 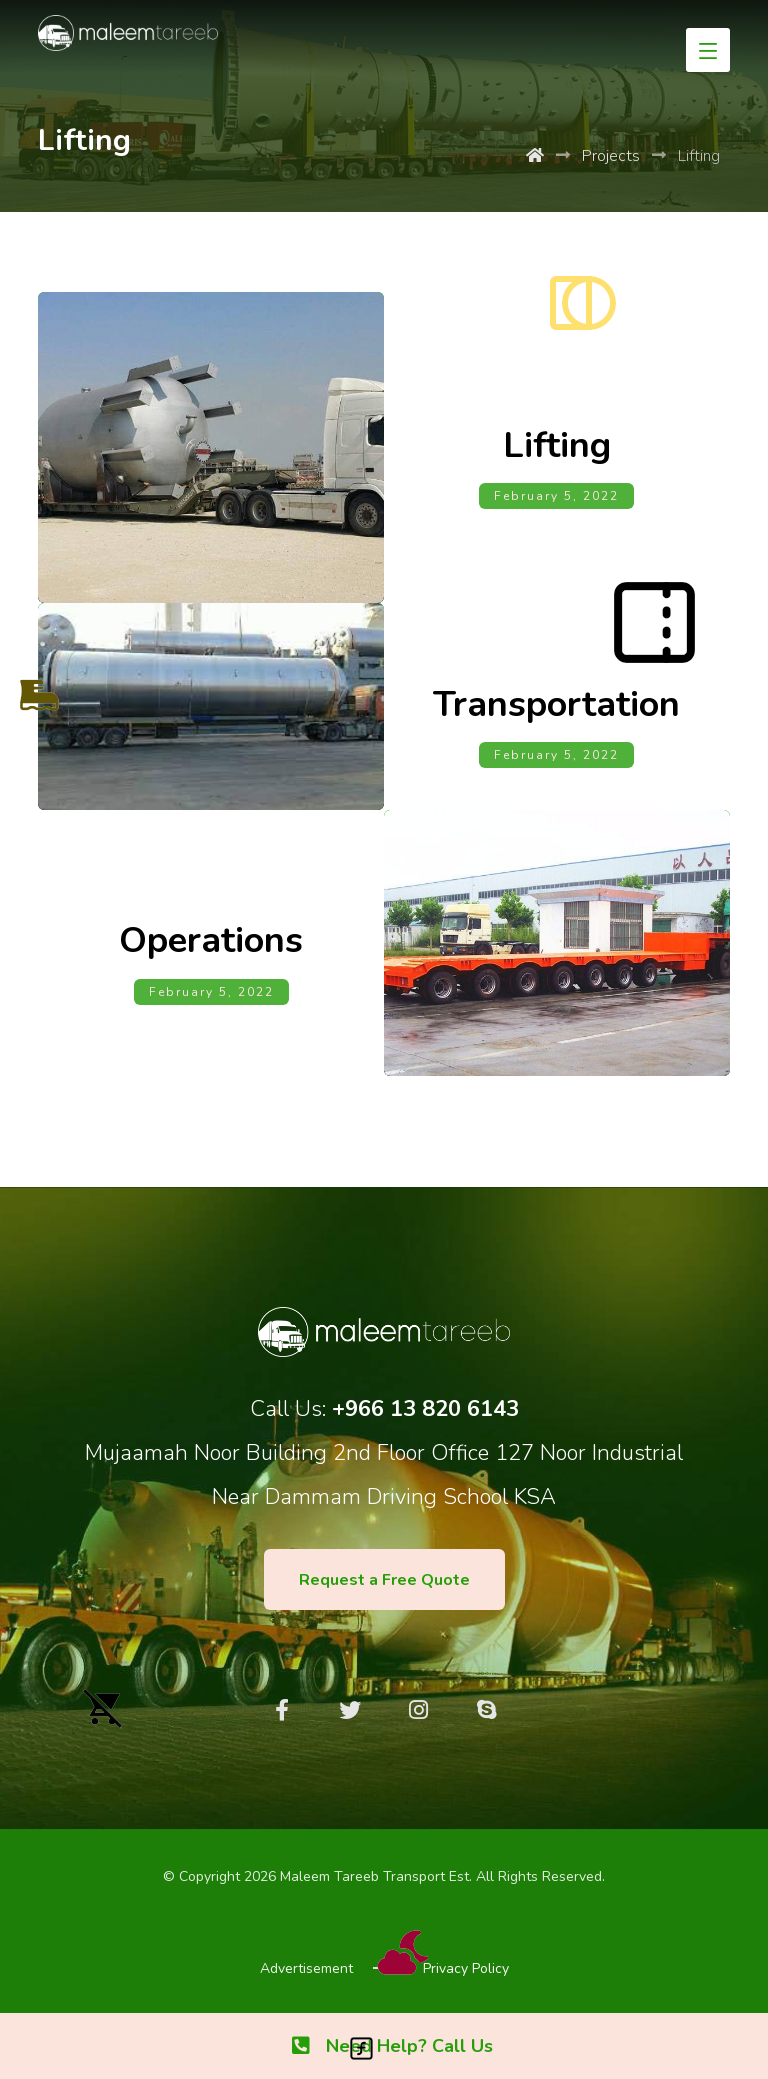 What do you see at coordinates (103, 1707) in the screenshot?
I see `remove item from shopping cart` at bounding box center [103, 1707].